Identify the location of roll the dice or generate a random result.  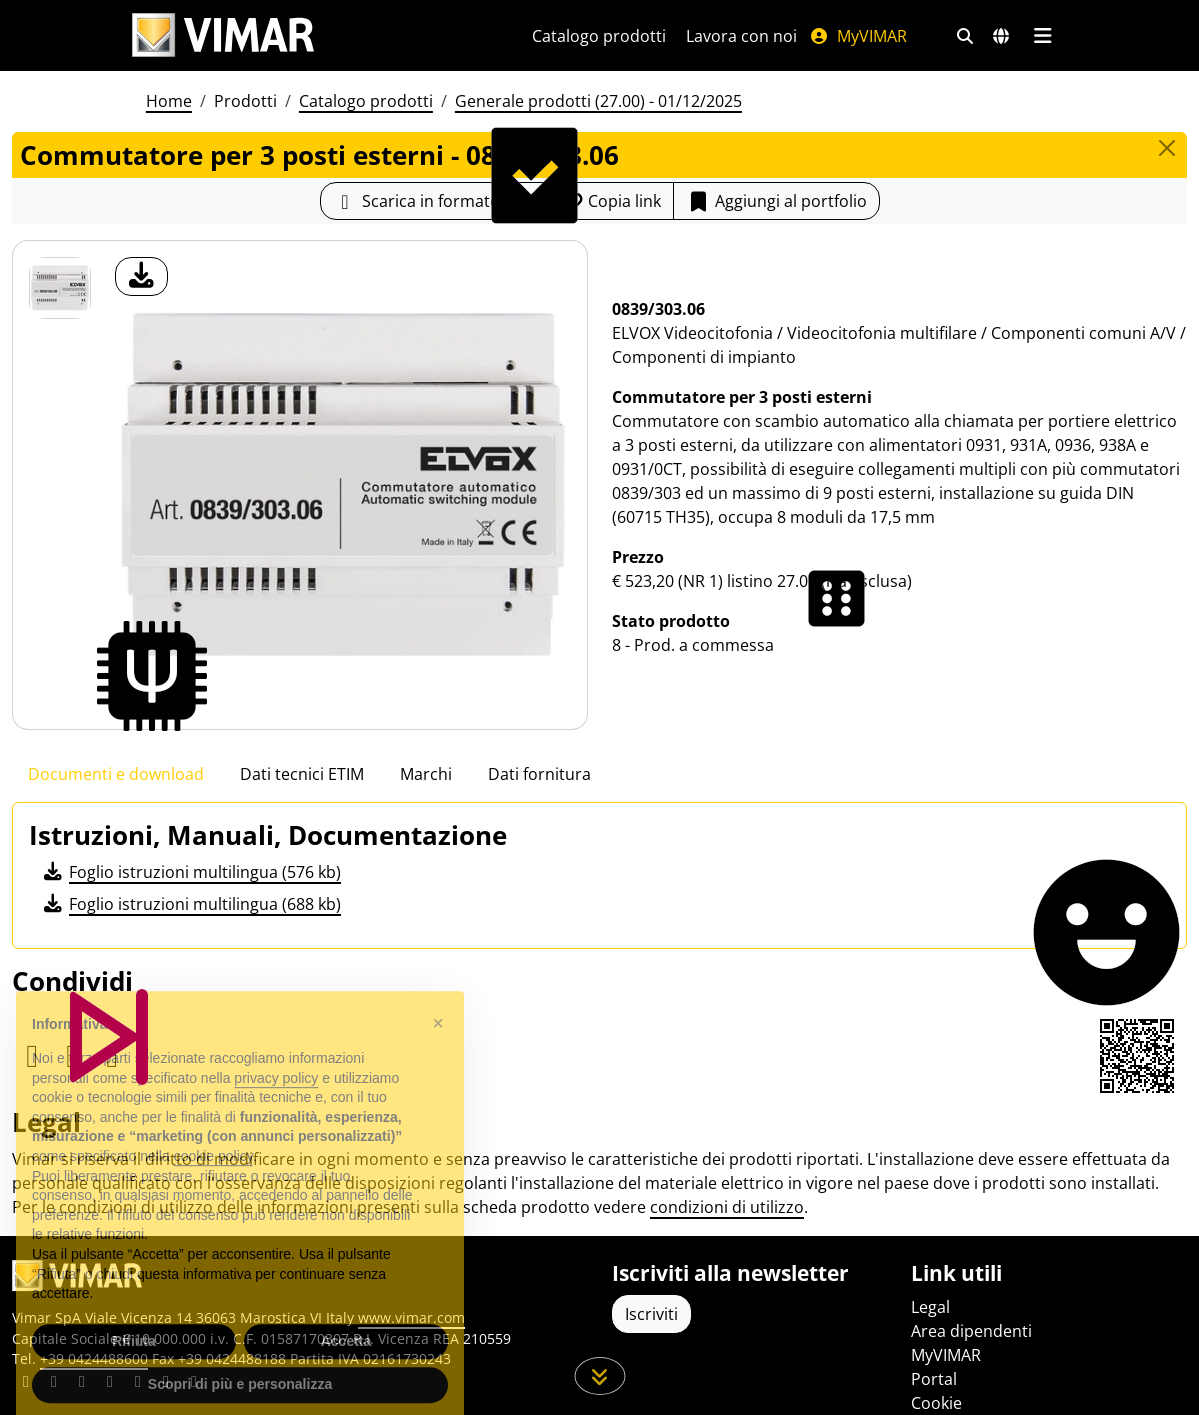
(836, 598).